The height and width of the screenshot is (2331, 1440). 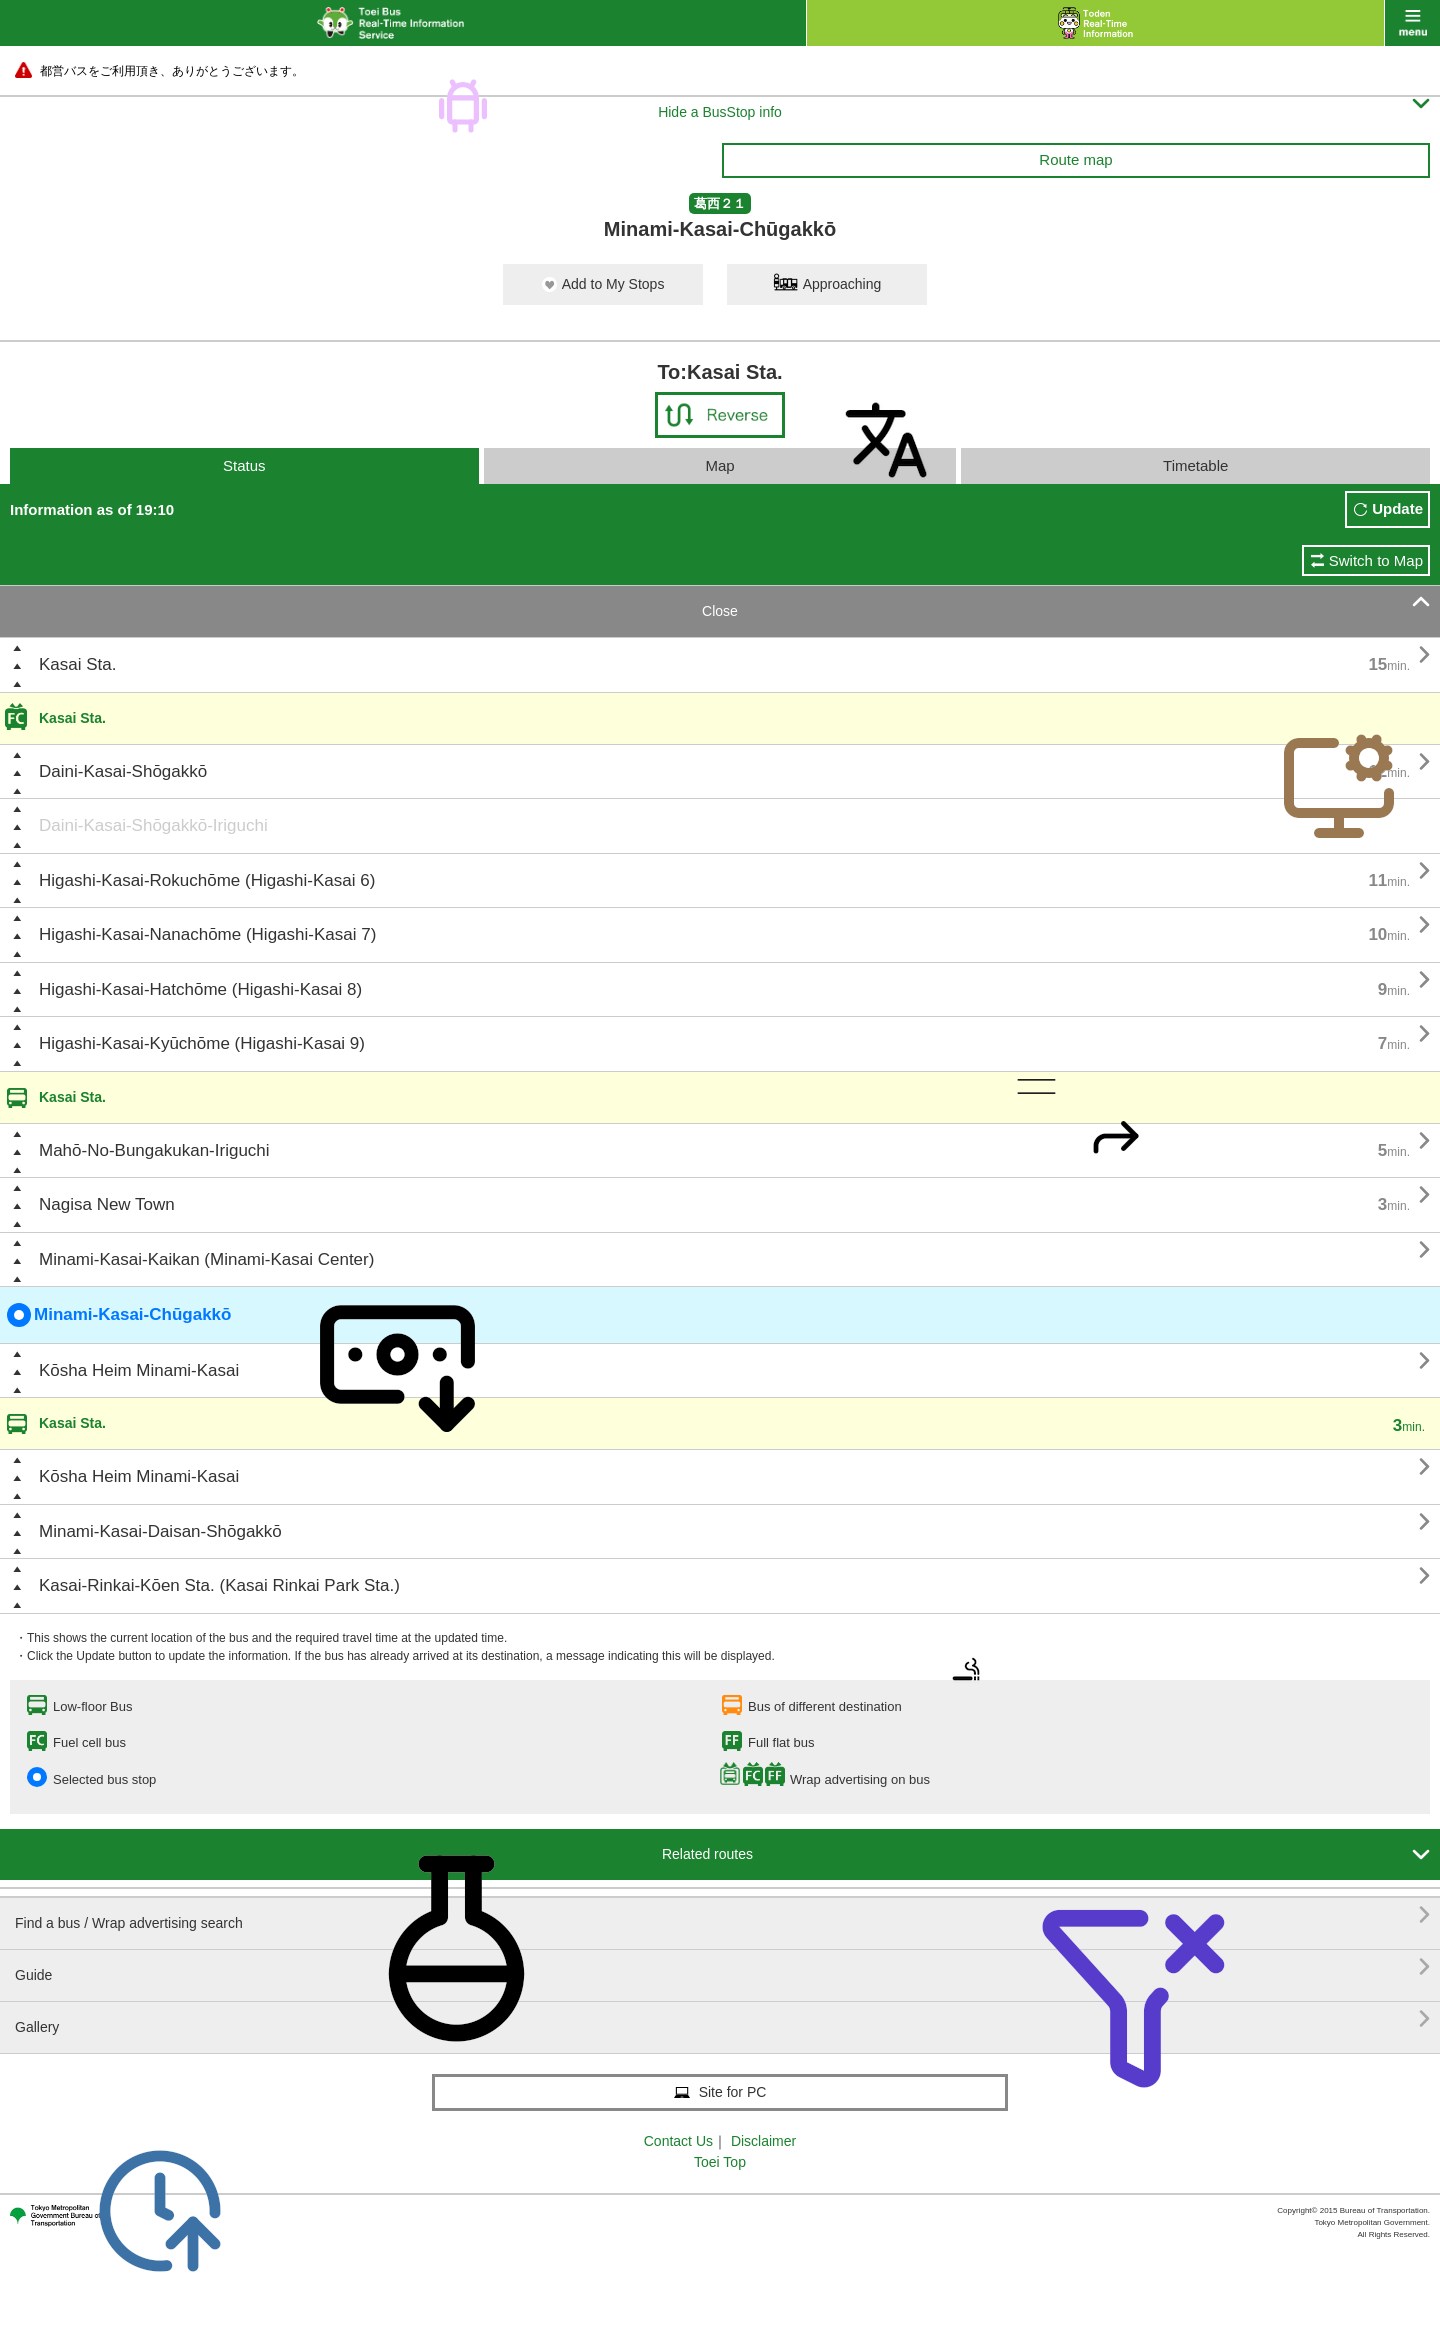 I want to click on translate text to another language, so click(x=887, y=440).